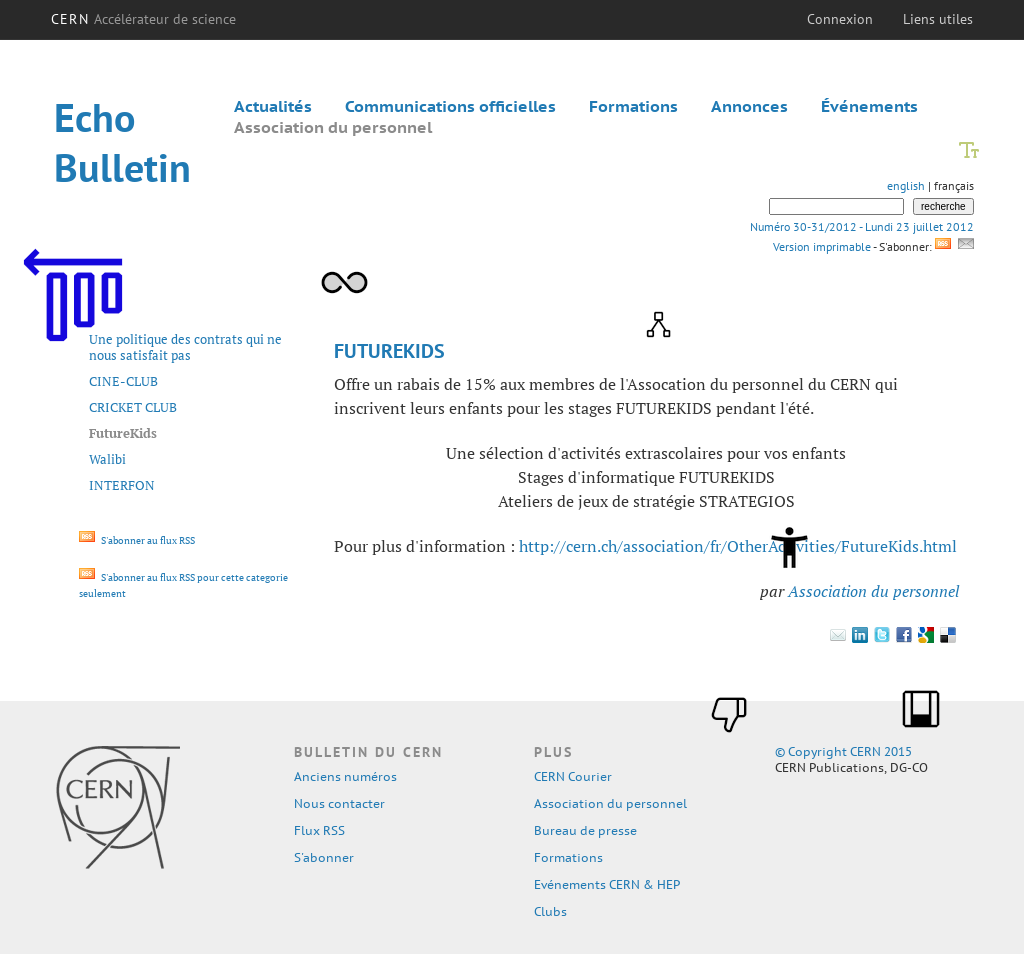 The height and width of the screenshot is (954, 1024). What do you see at coordinates (729, 715) in the screenshot?
I see `dislike or downvote content` at bounding box center [729, 715].